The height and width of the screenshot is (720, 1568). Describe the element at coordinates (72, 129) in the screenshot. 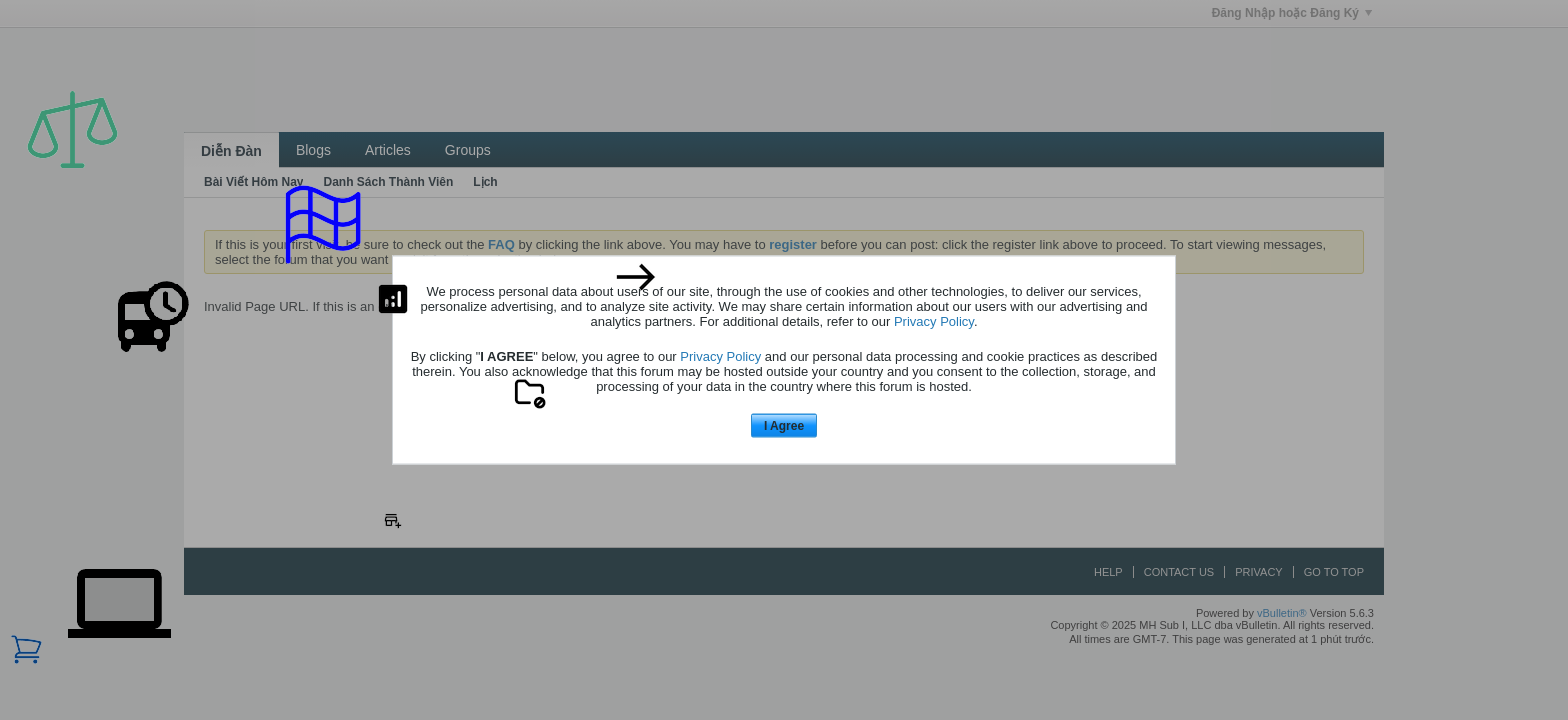

I see `compare items or options` at that location.